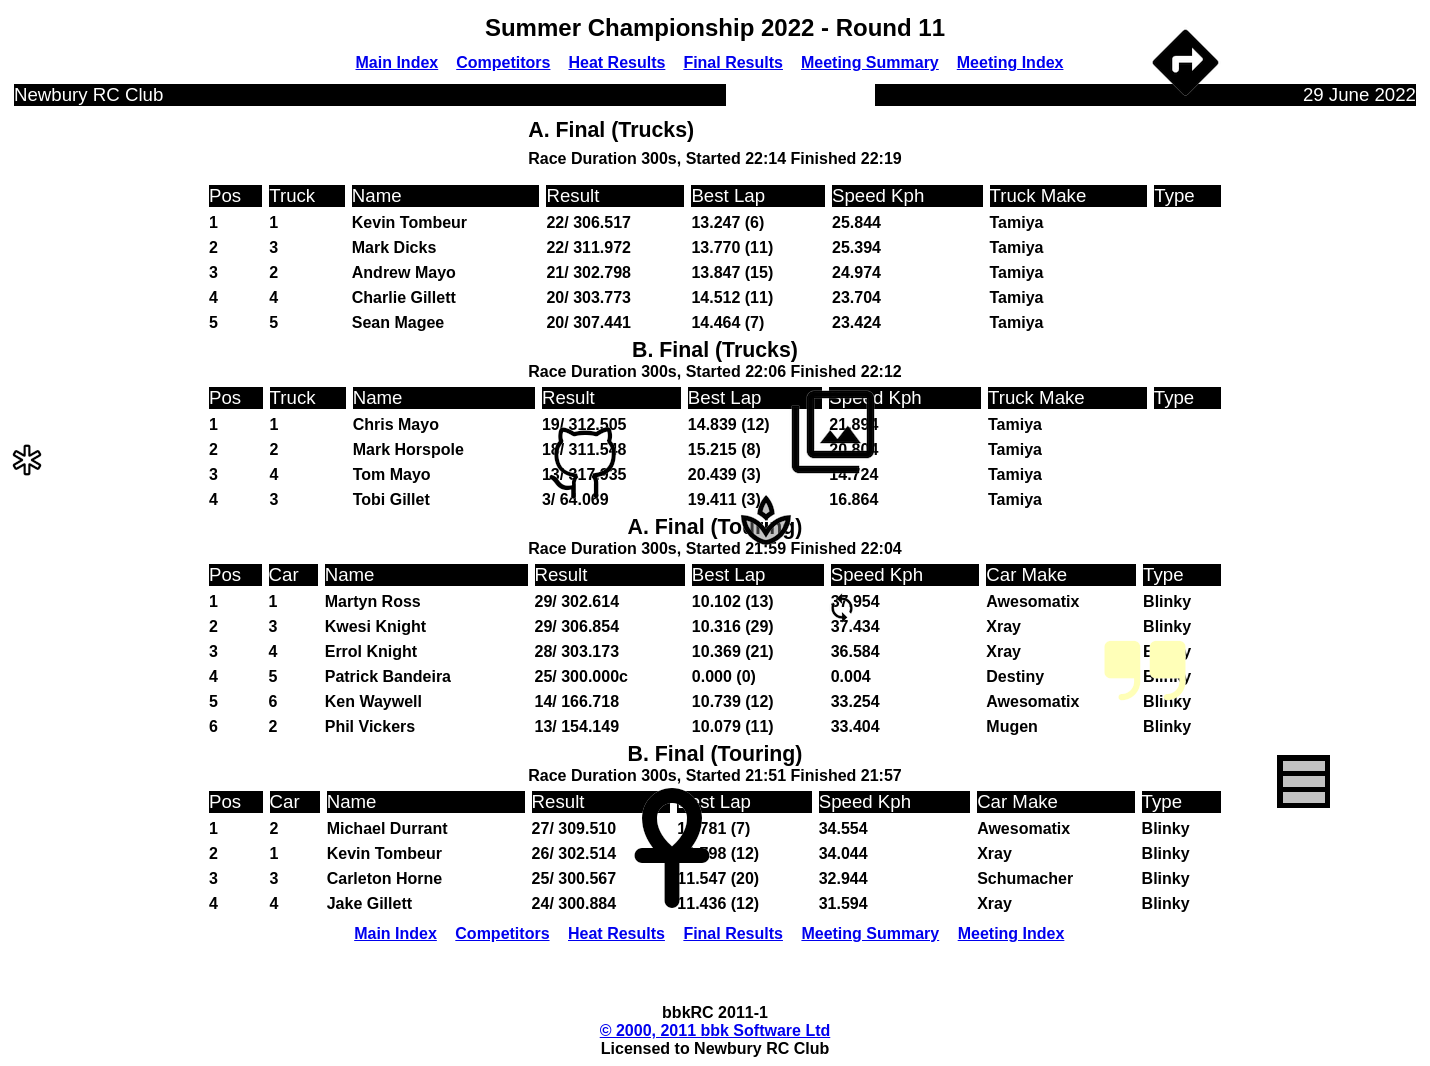  I want to click on access medical or health-related features, so click(27, 460).